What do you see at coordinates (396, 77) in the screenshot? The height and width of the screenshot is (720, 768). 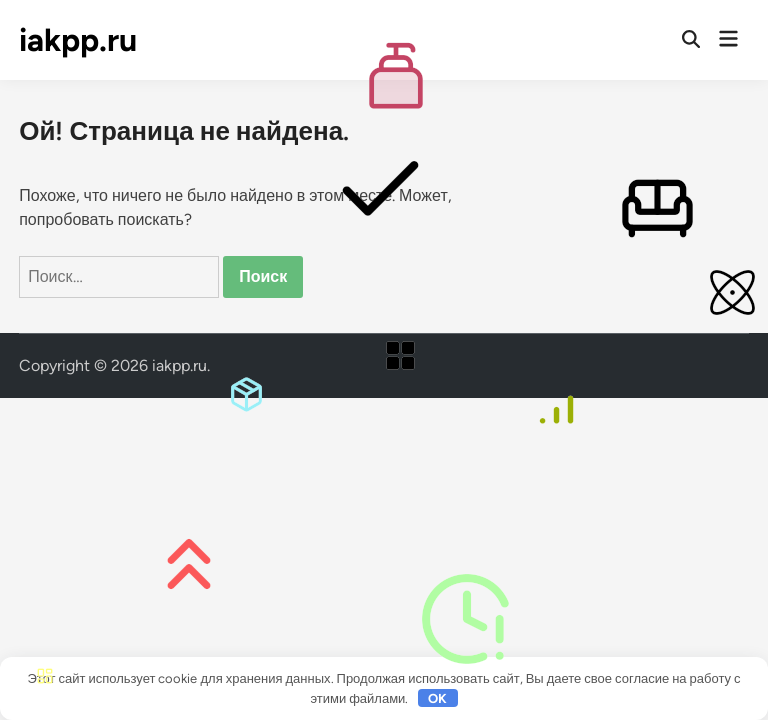 I see `access hygiene or handwashing reminders` at bounding box center [396, 77].